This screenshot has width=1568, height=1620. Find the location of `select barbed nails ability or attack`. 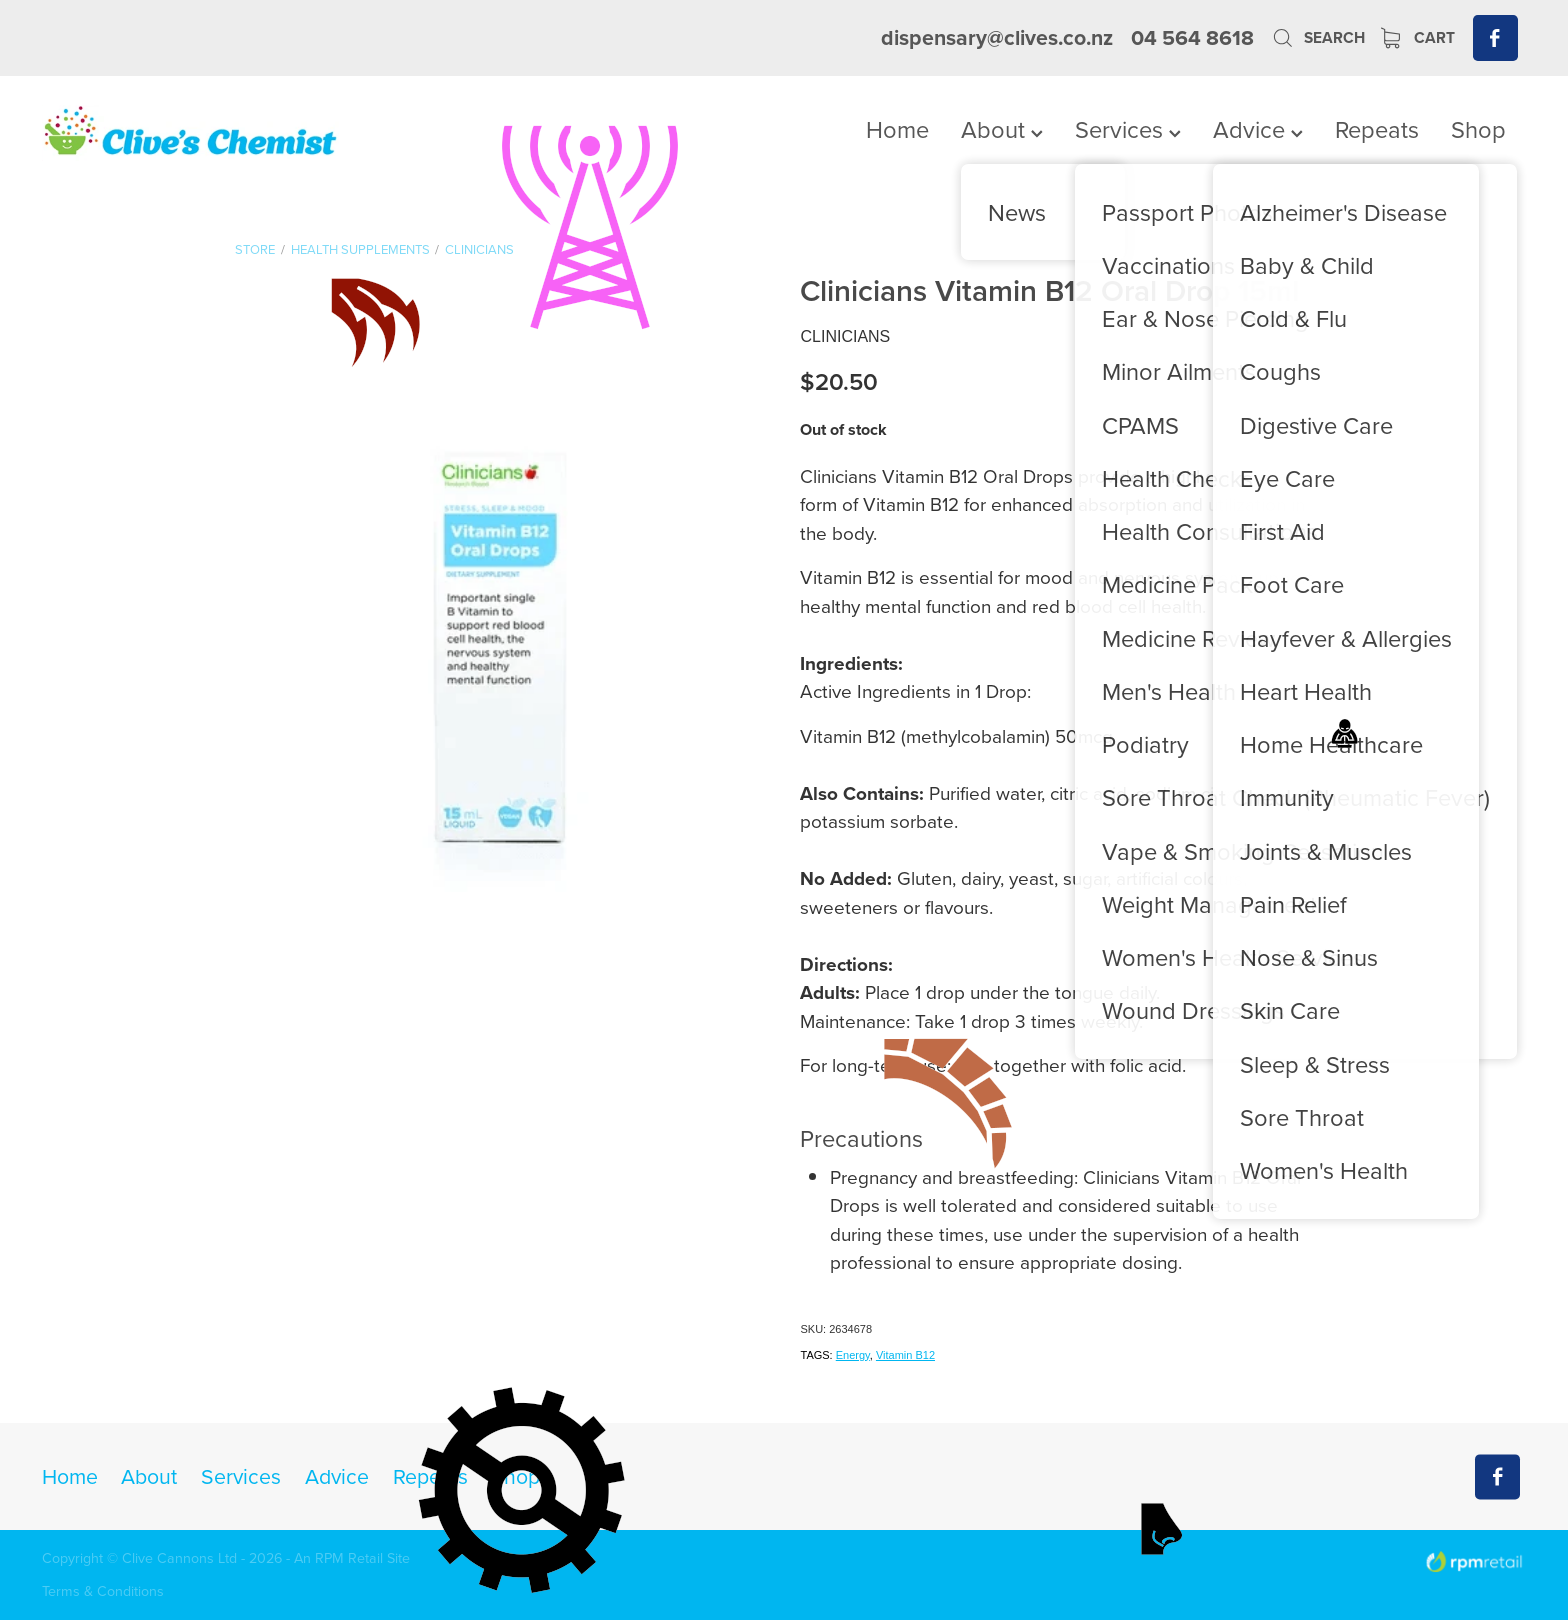

select barbed nails ability or attack is located at coordinates (376, 323).